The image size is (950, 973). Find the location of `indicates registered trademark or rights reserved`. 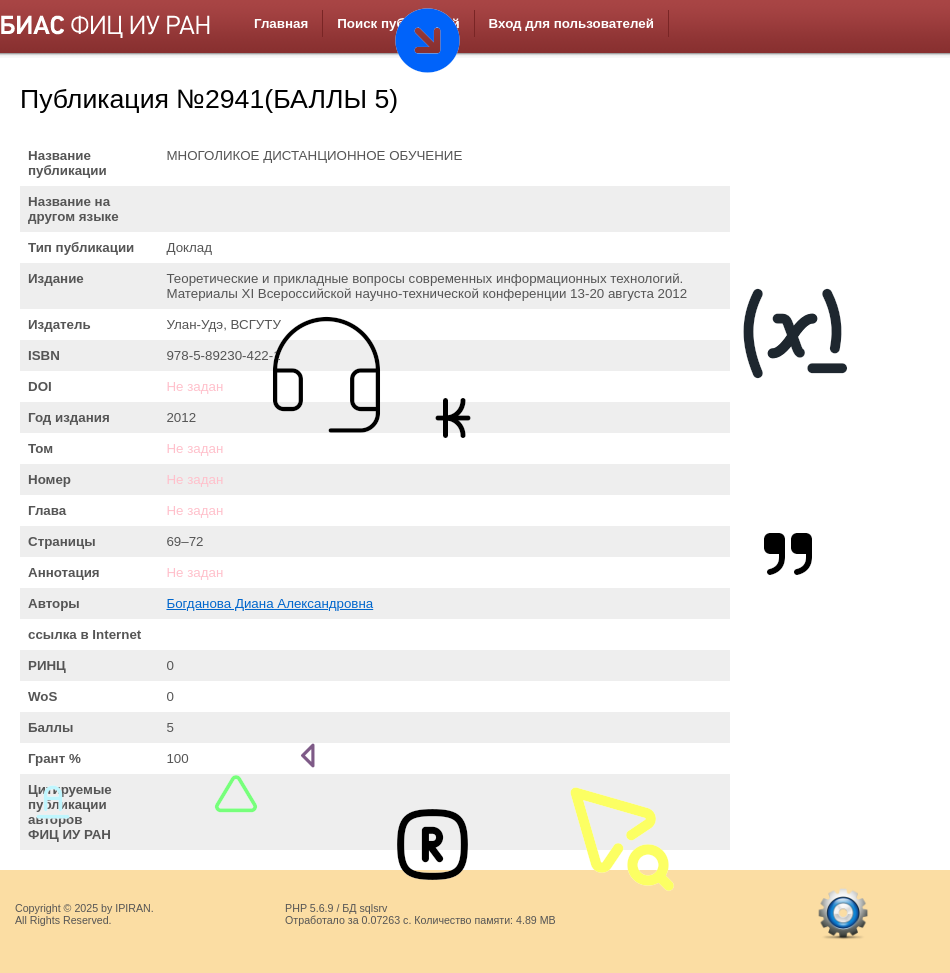

indicates registered trademark or rights reserved is located at coordinates (432, 844).